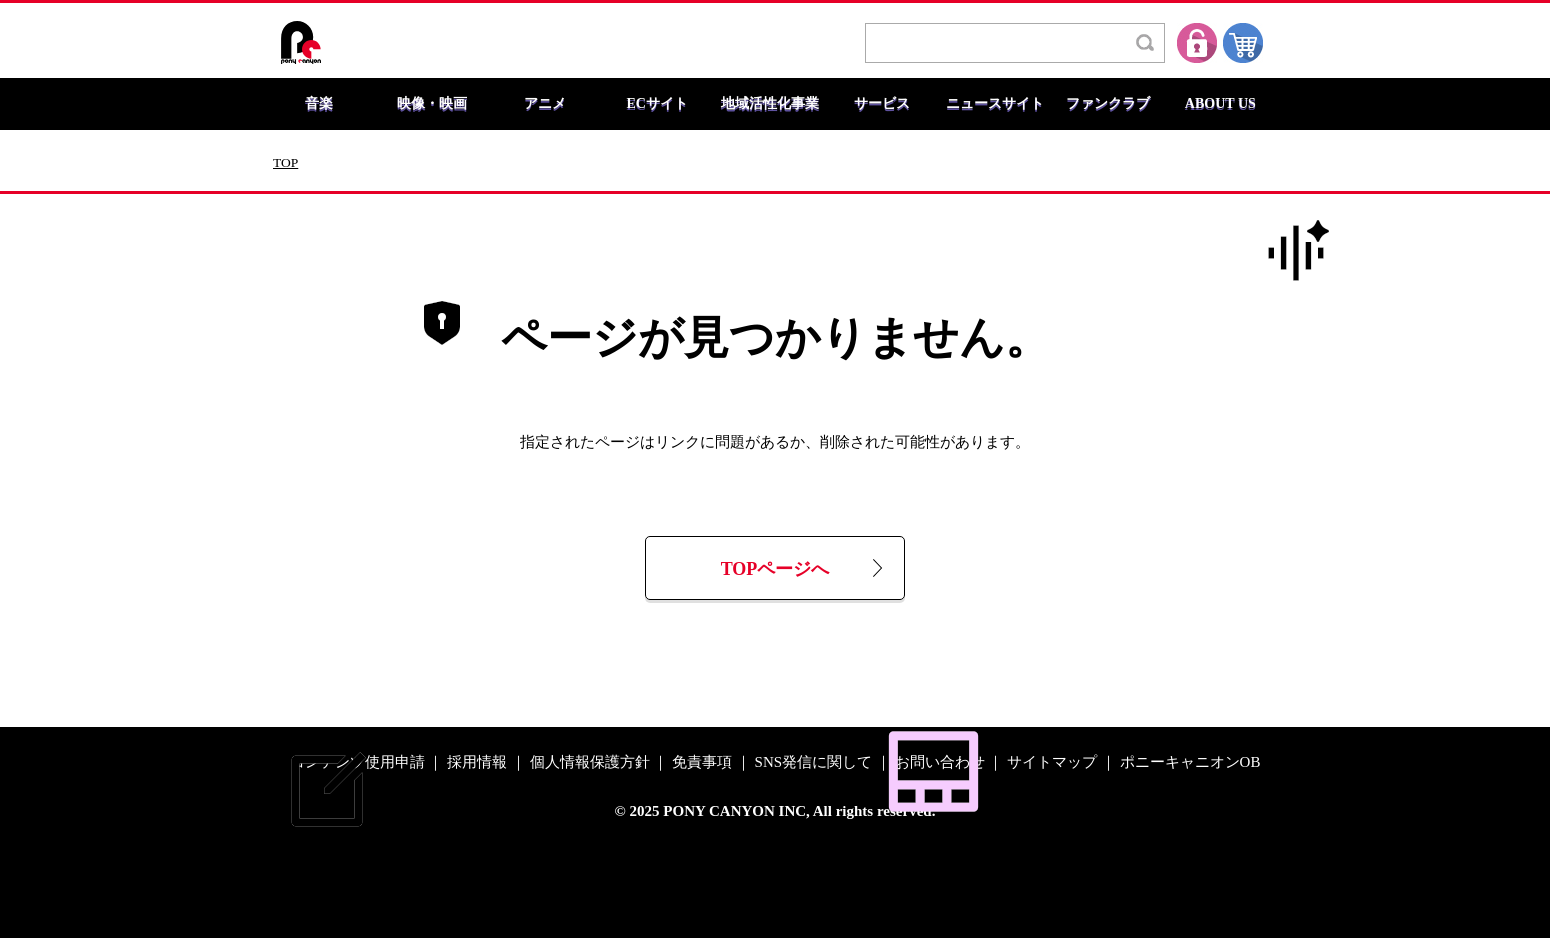 The image size is (1550, 938). Describe the element at coordinates (1296, 253) in the screenshot. I see `activate AI voice assistant` at that location.